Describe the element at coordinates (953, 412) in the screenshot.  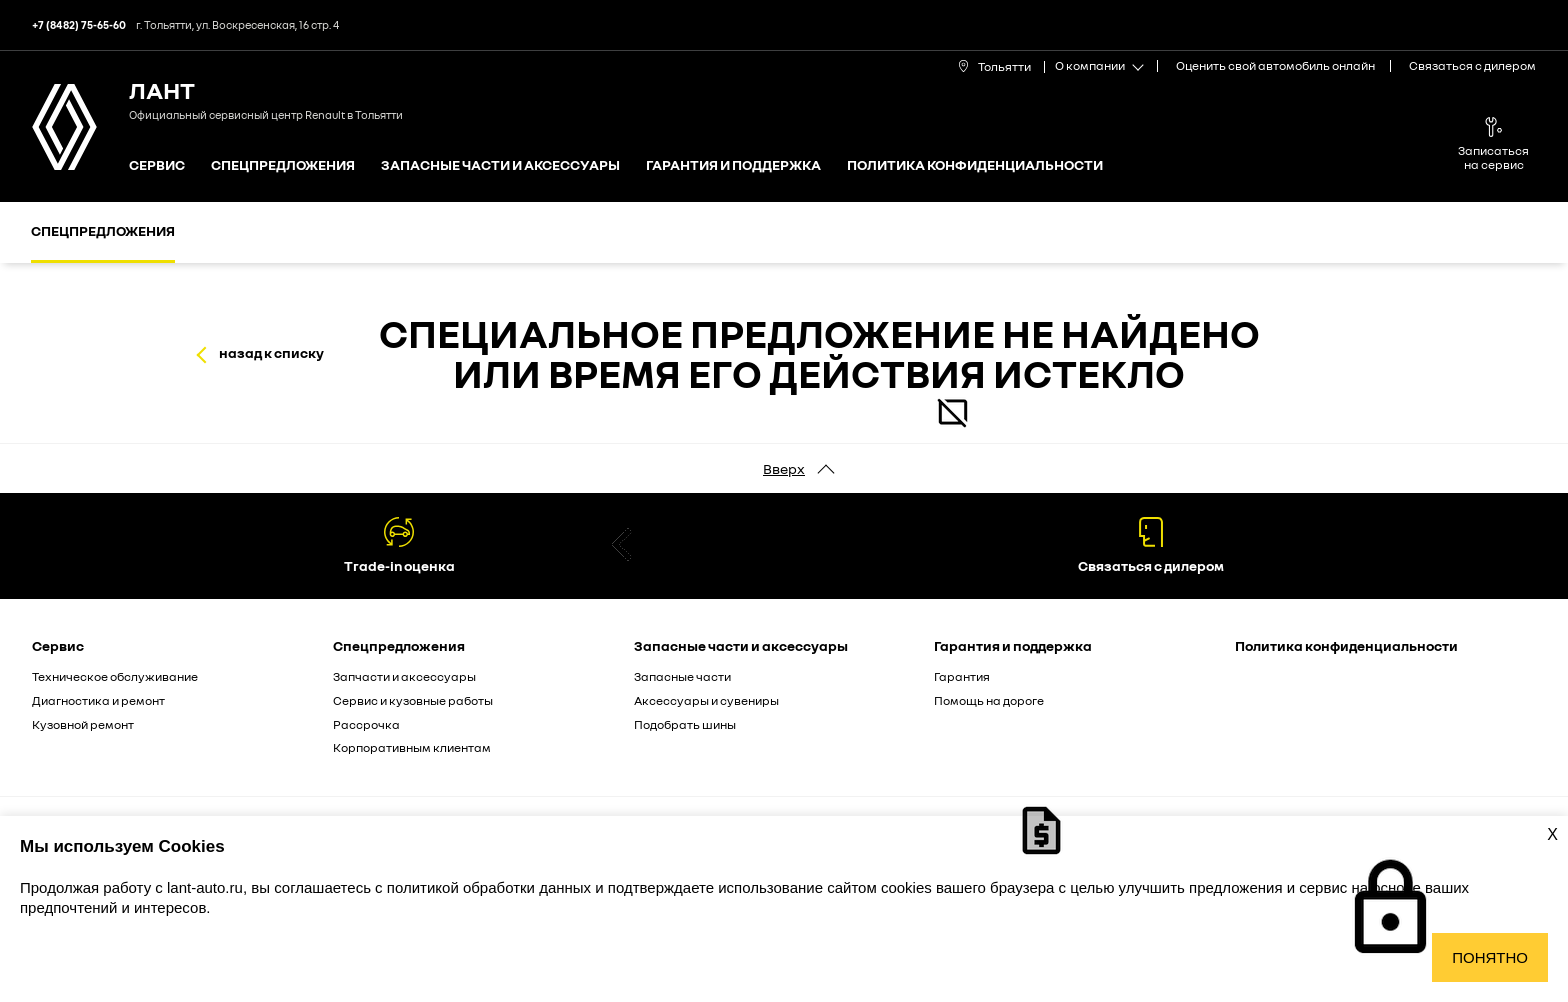
I see `indicates browser not supported` at that location.